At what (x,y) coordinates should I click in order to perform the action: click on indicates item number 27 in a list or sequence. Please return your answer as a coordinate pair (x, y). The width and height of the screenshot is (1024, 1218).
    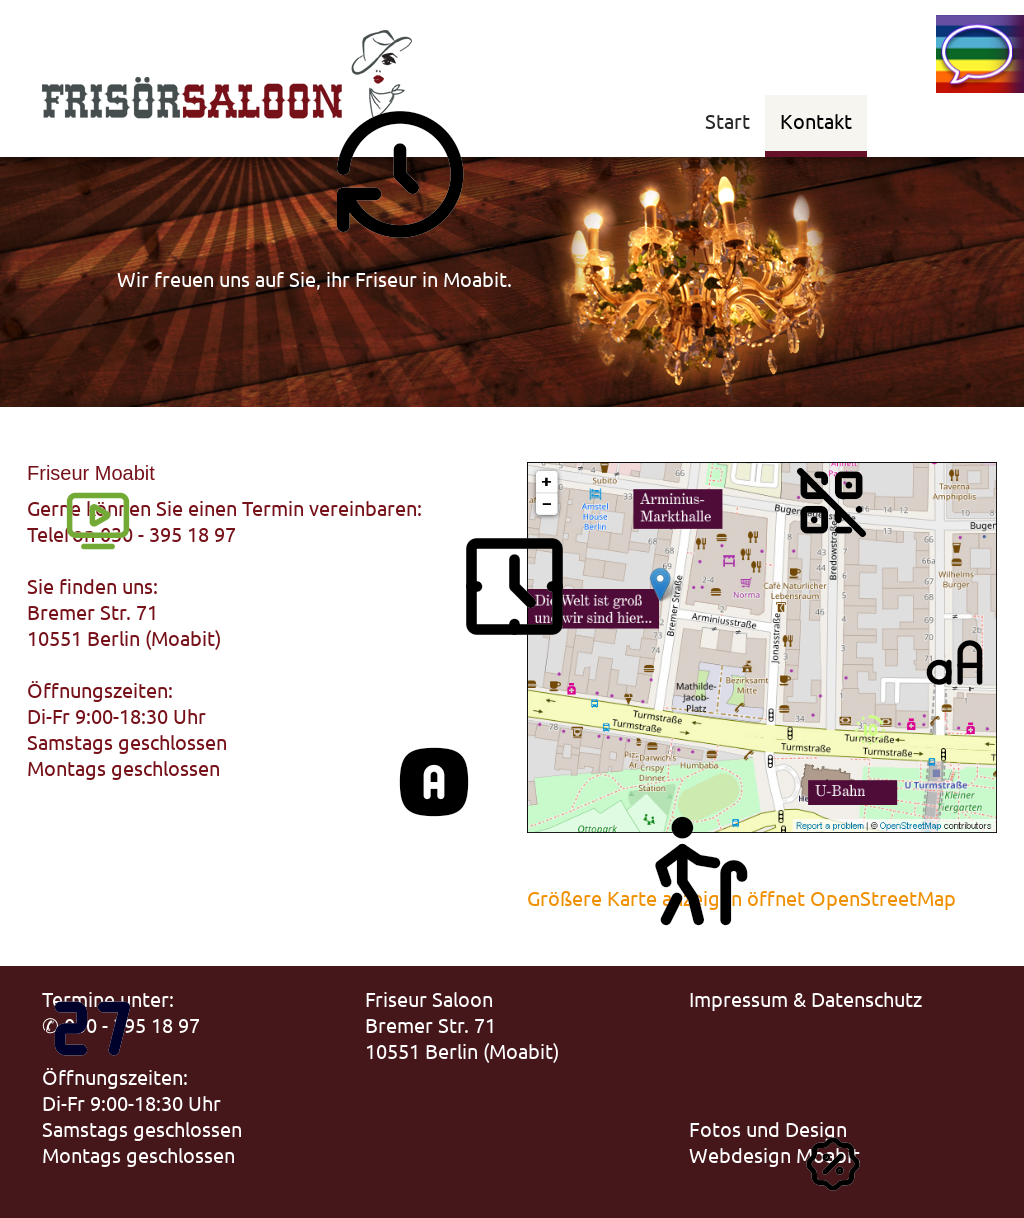
    Looking at the image, I should click on (92, 1028).